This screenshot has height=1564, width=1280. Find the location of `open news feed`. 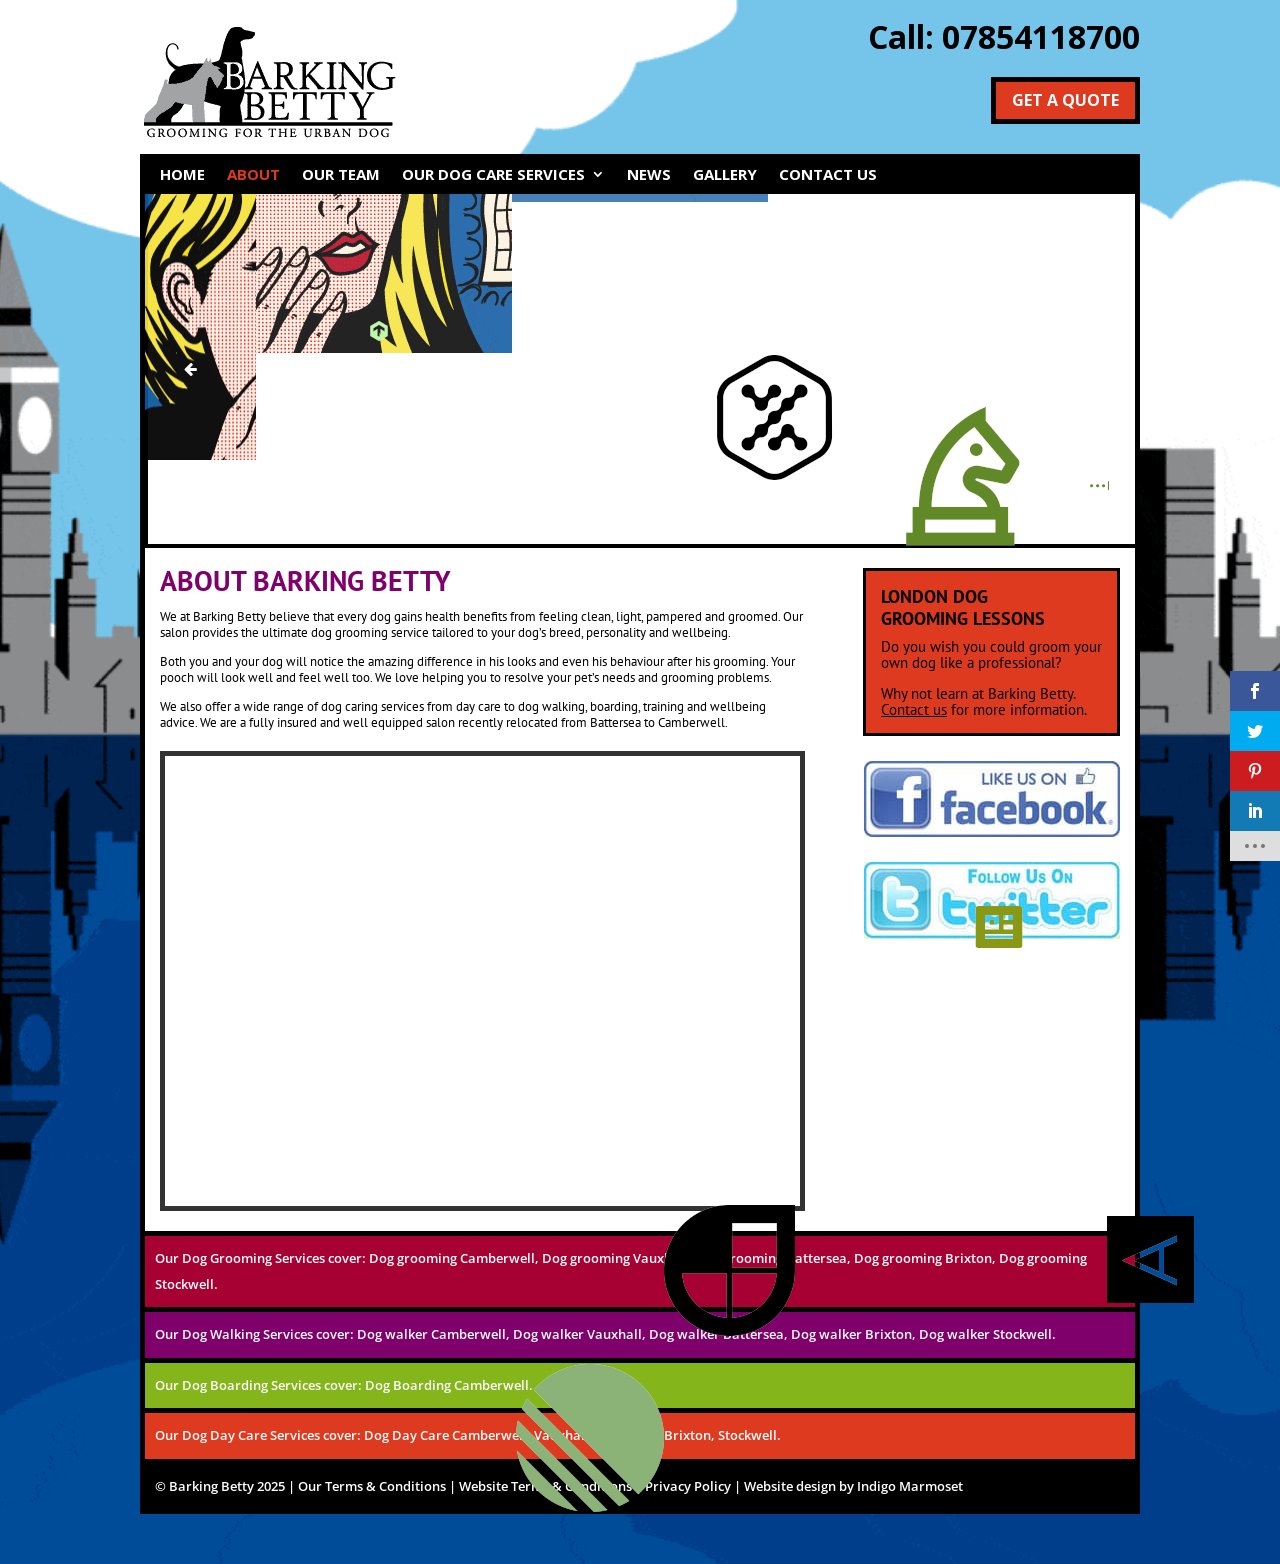

open news feed is located at coordinates (999, 927).